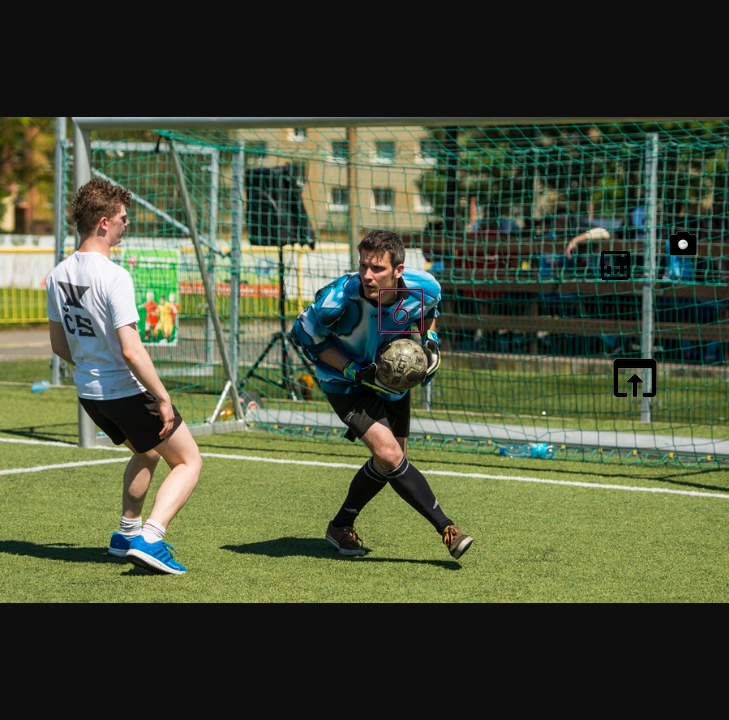  Describe the element at coordinates (683, 244) in the screenshot. I see `take a photo` at that location.